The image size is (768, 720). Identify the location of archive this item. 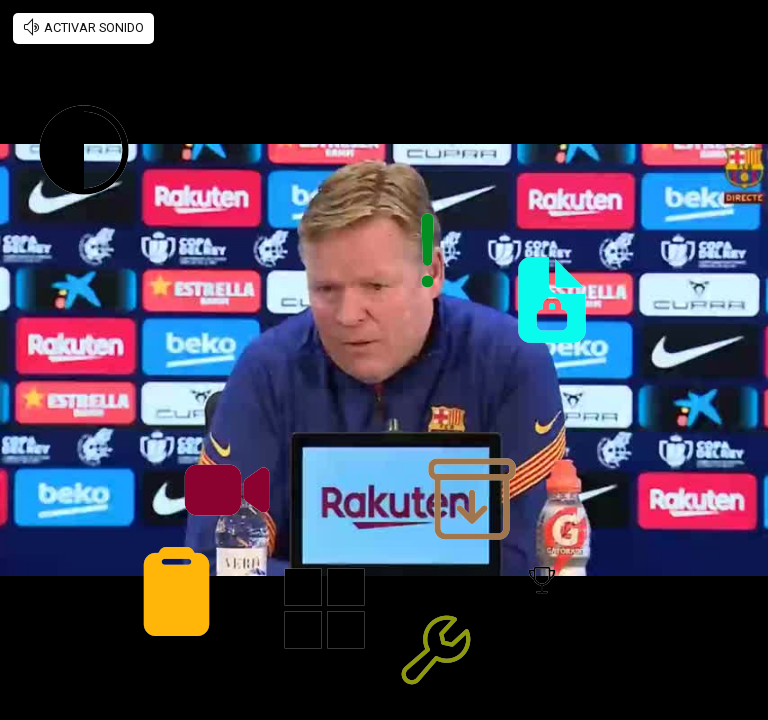
(472, 499).